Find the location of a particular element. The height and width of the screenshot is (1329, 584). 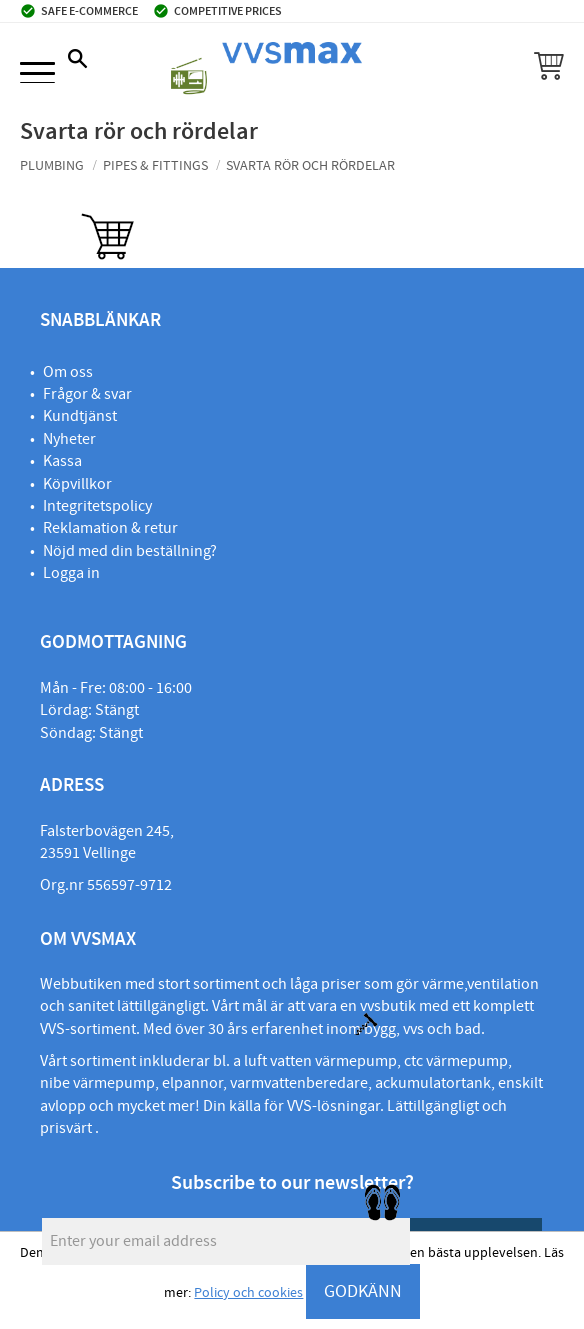

browse beach or summer-related content is located at coordinates (382, 1202).